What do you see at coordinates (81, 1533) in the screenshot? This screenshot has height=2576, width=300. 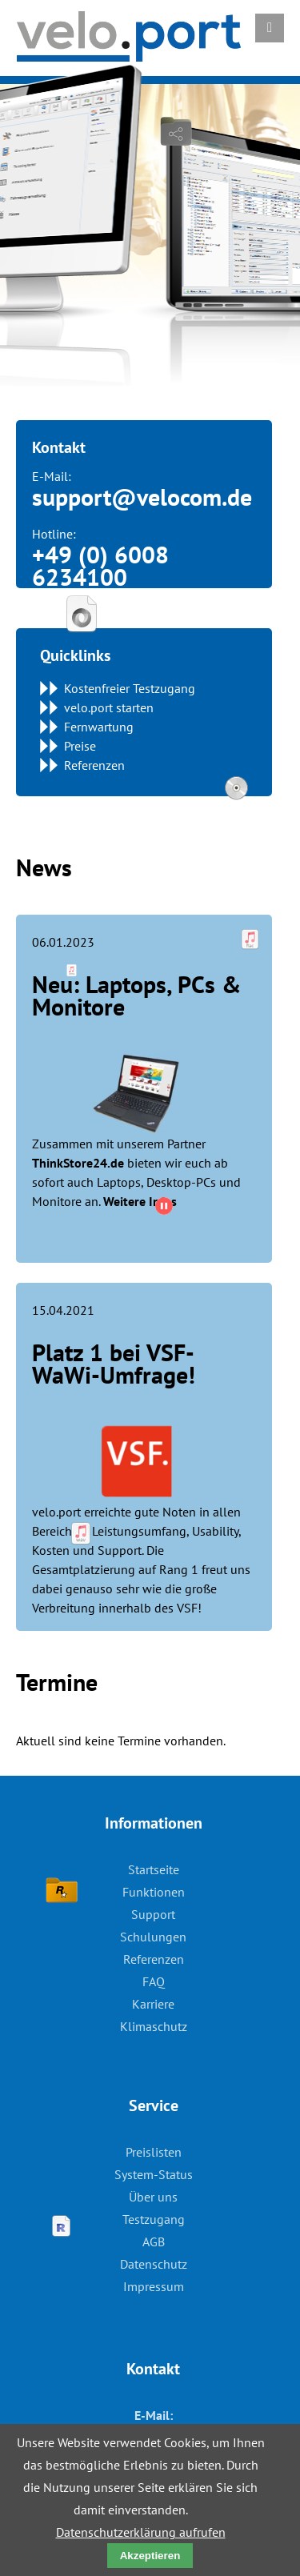 I see `audio file in wav format` at bounding box center [81, 1533].